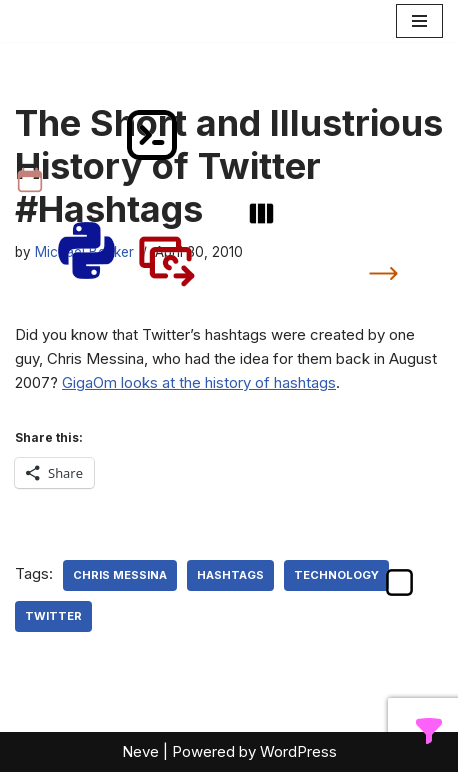  Describe the element at coordinates (86, 250) in the screenshot. I see `python file or project indicator` at that location.